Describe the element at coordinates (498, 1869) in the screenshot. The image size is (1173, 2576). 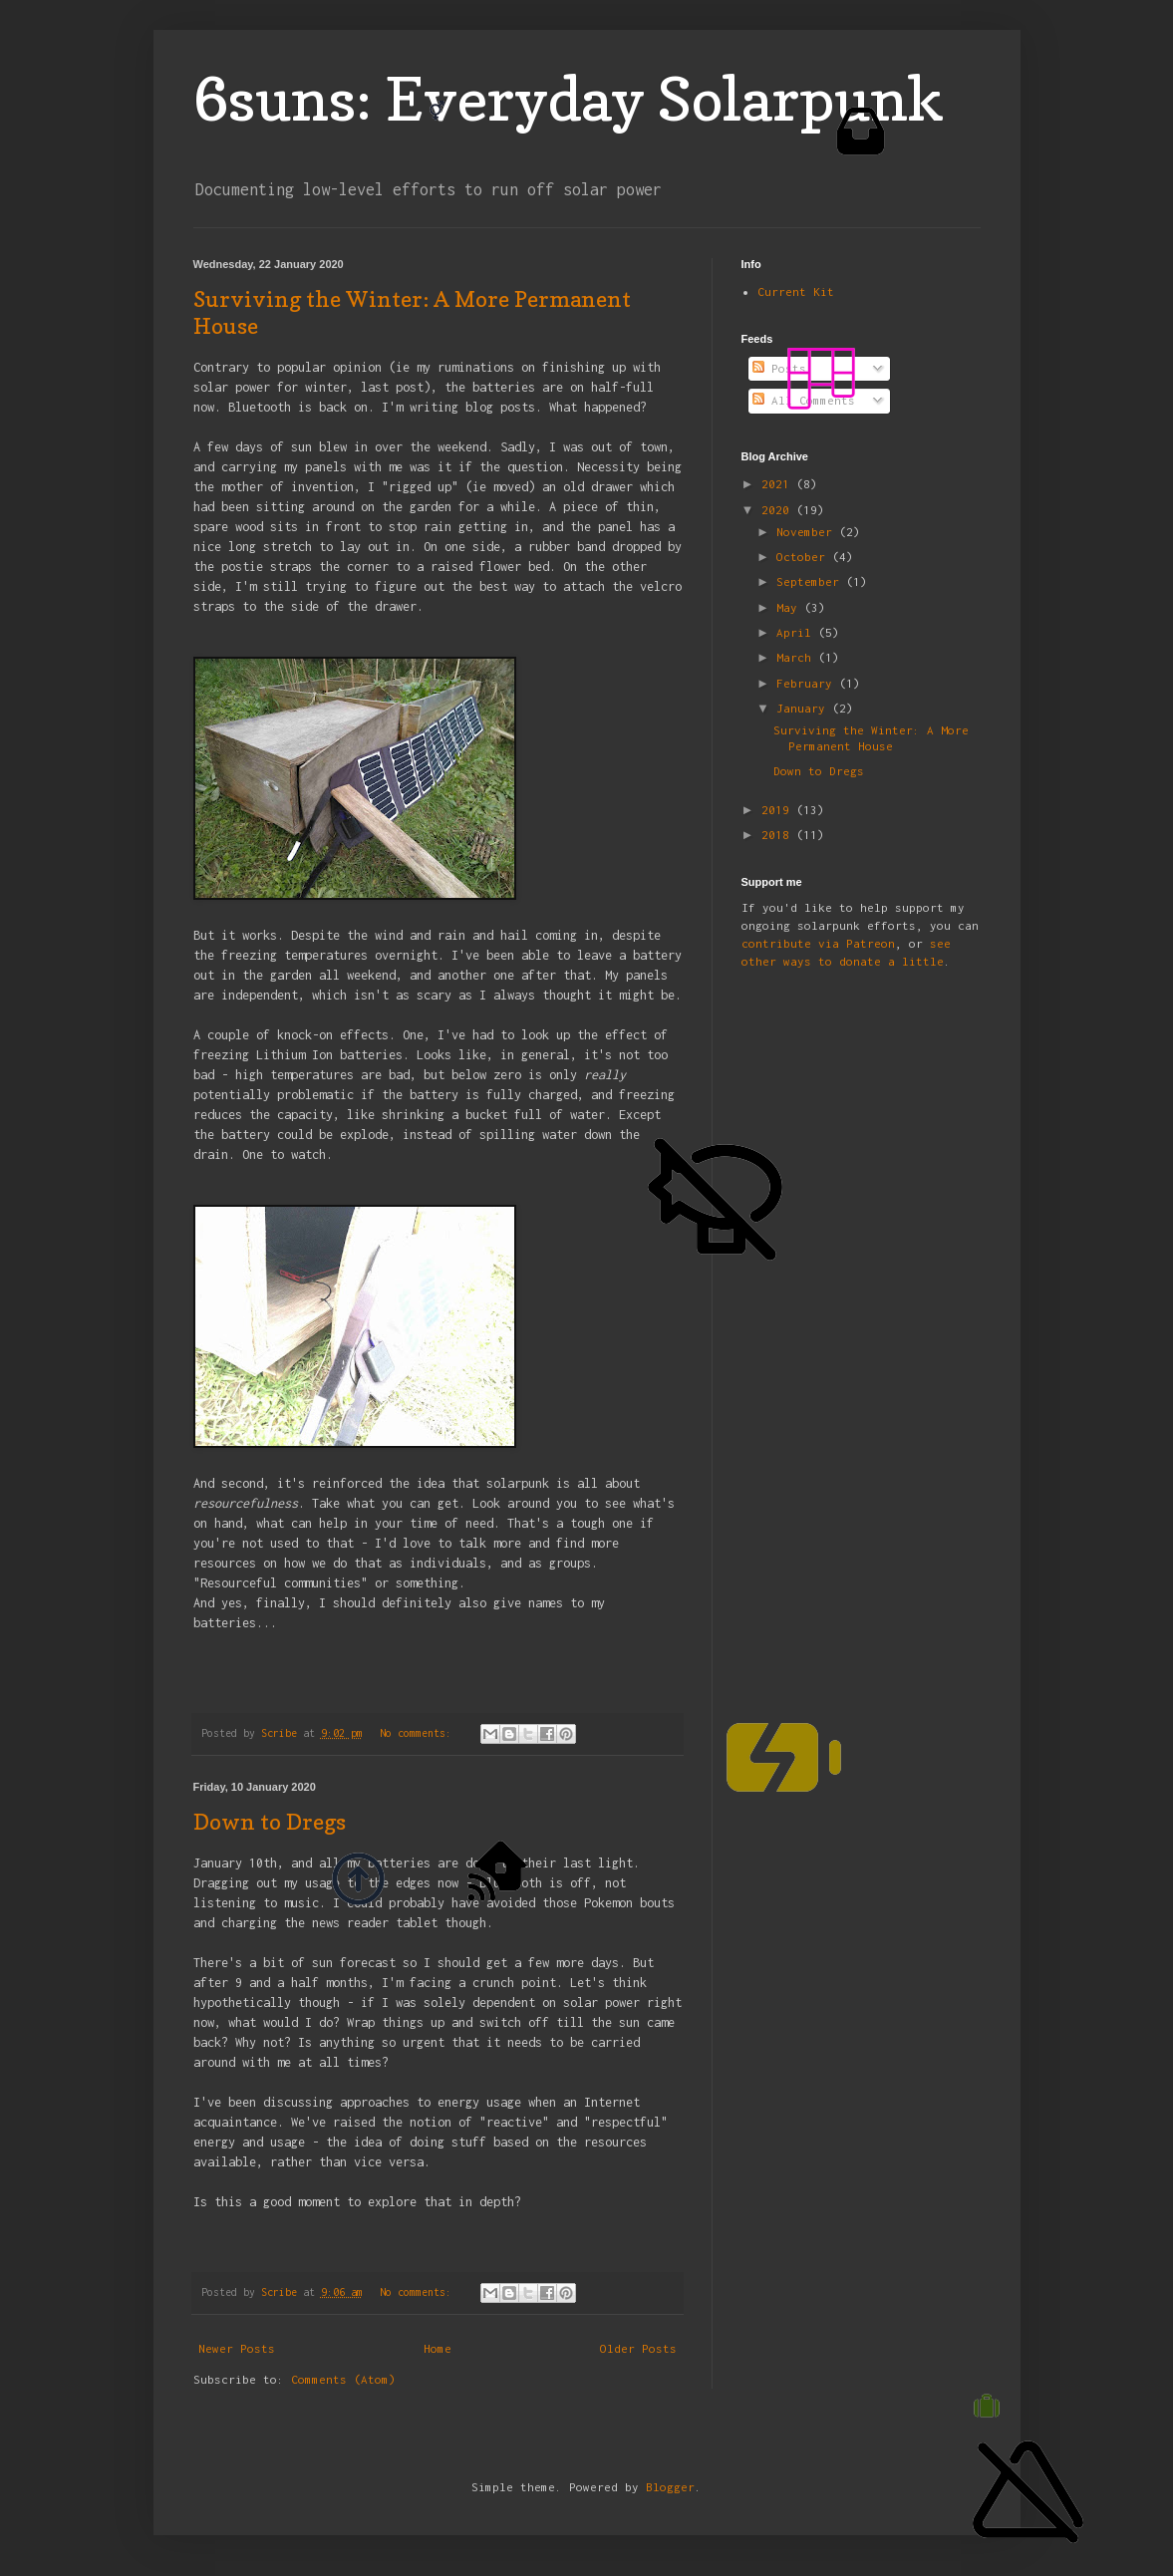
I see `access smart home controls` at that location.